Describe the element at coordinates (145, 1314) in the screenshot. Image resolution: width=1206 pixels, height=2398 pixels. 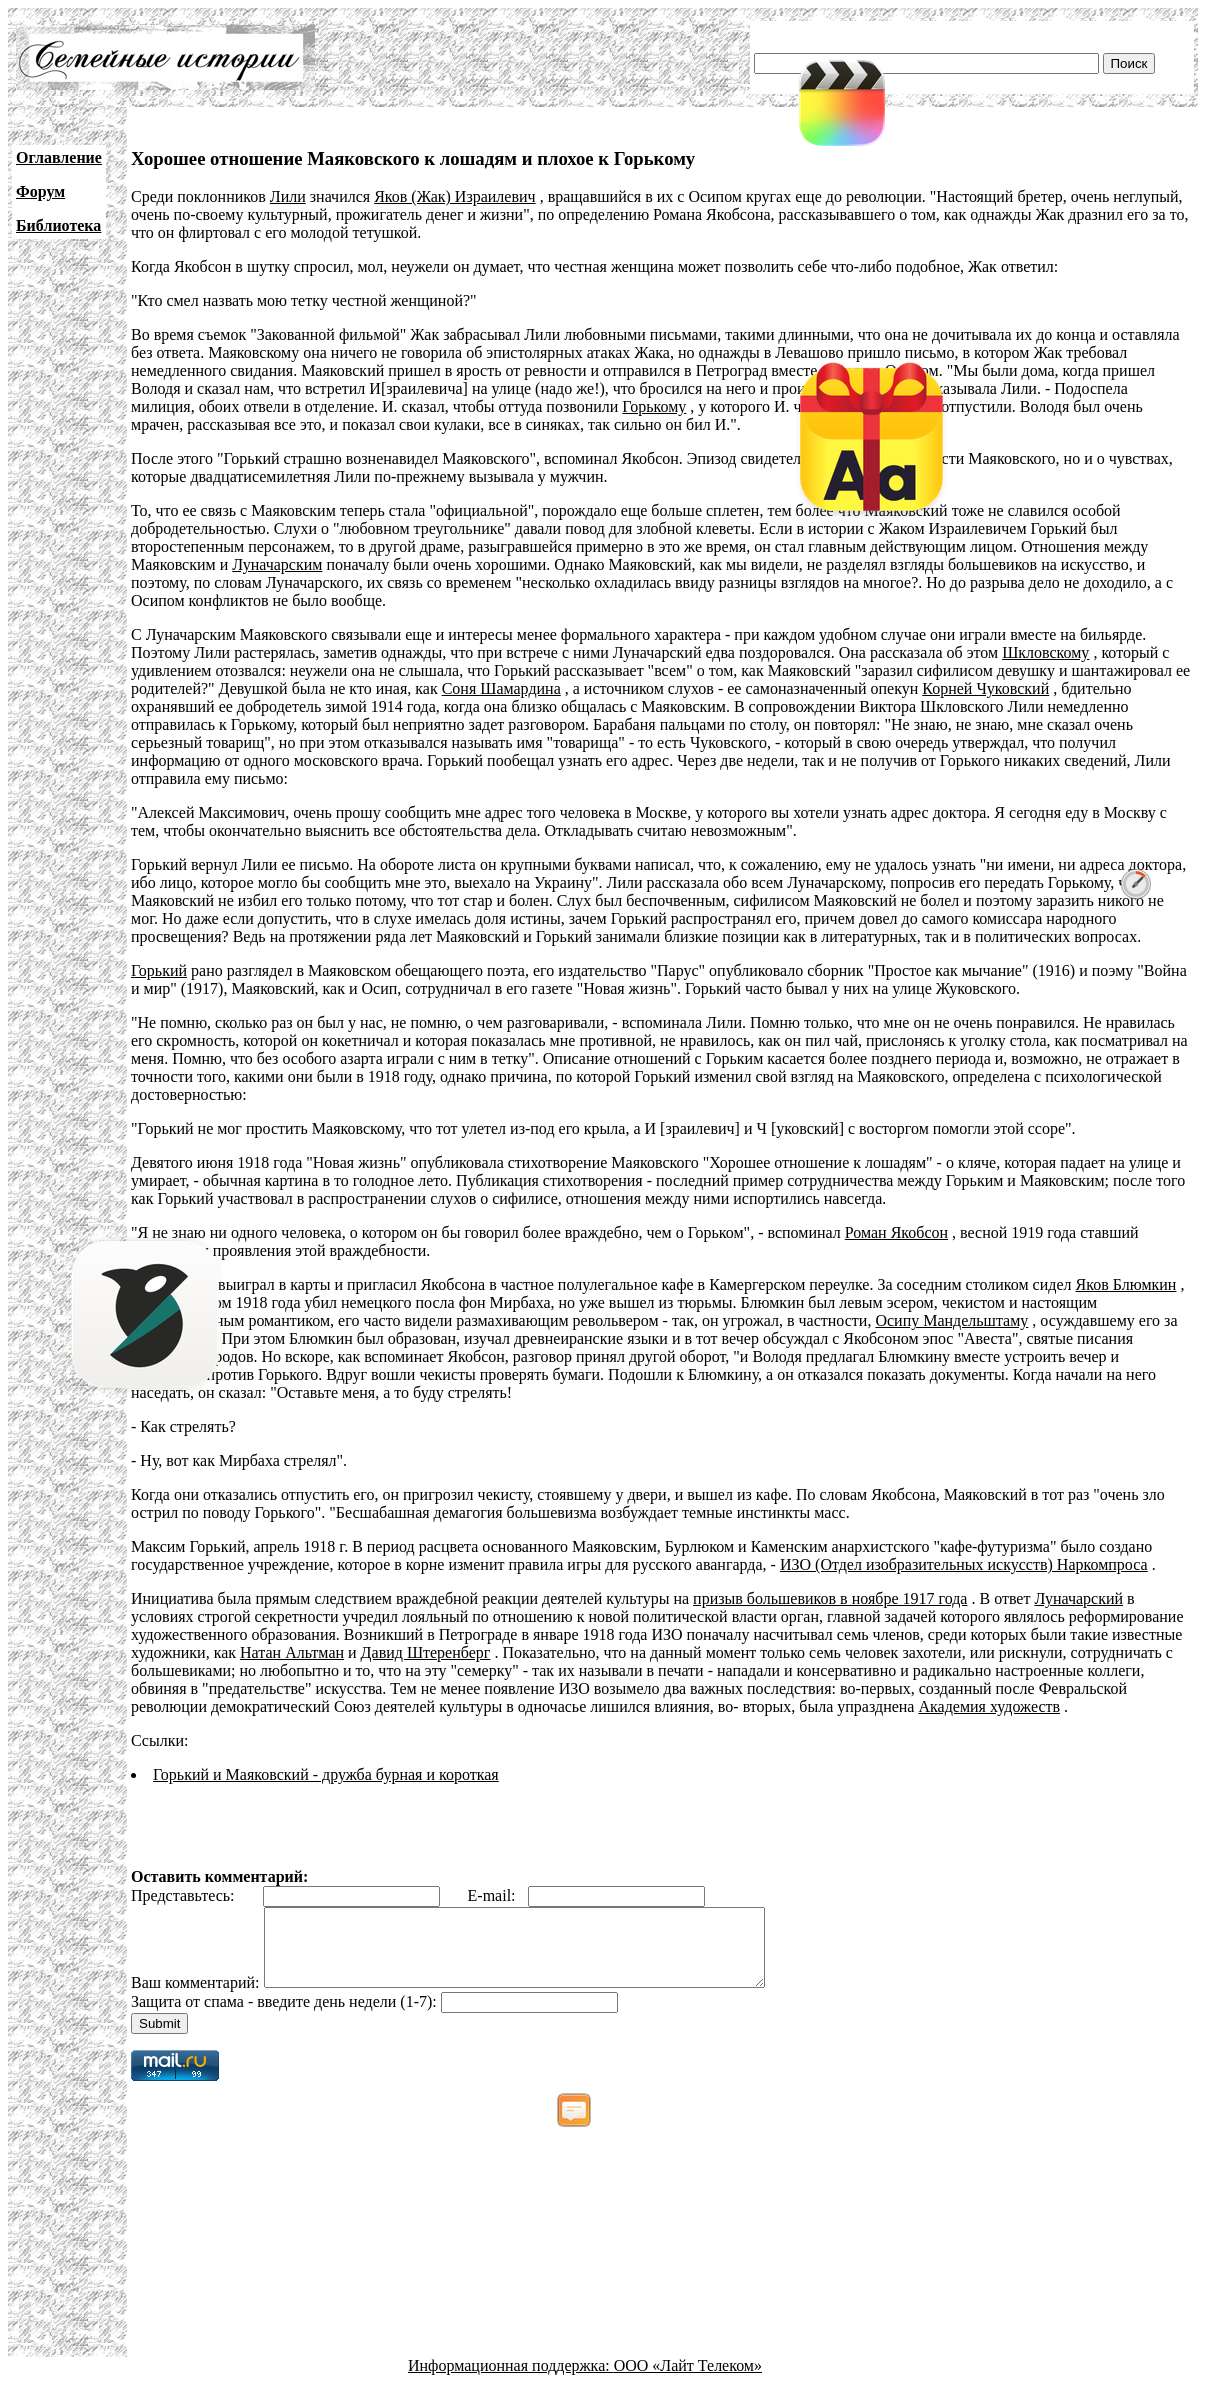
I see `open orca slicer 3d printing software` at that location.